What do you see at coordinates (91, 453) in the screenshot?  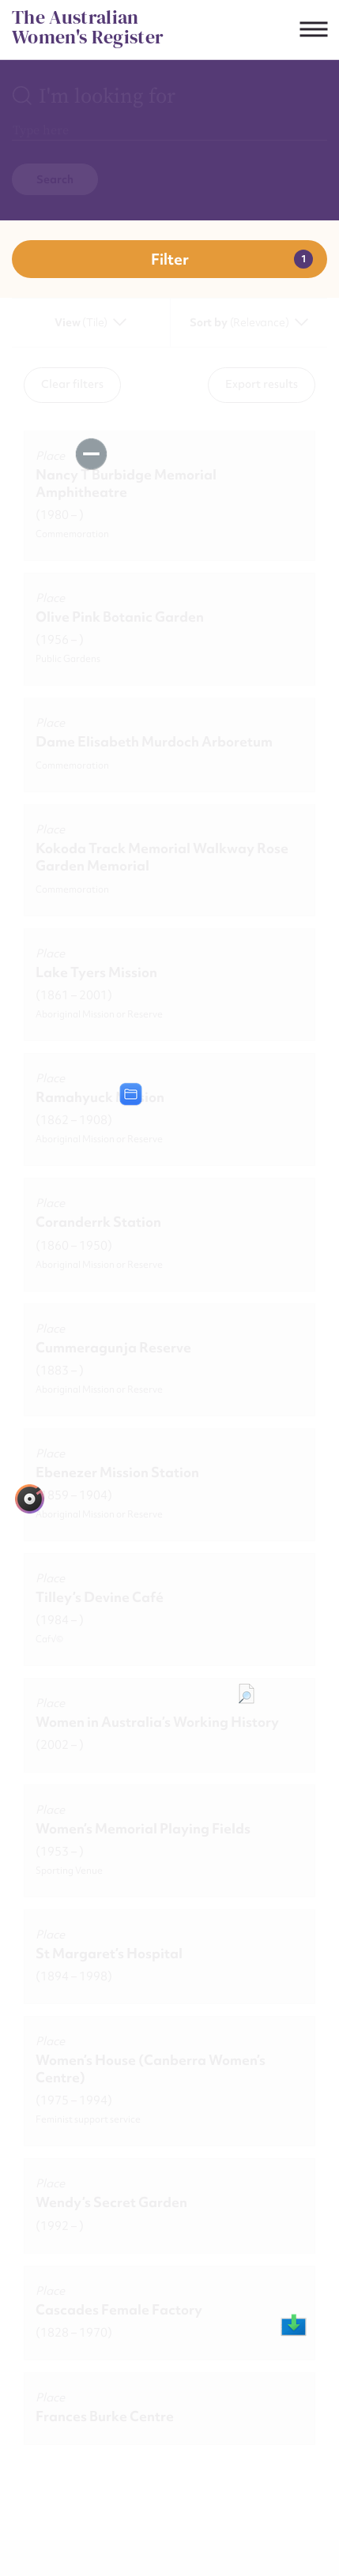 I see `indicates file excluded from dropbox selective sync` at bounding box center [91, 453].